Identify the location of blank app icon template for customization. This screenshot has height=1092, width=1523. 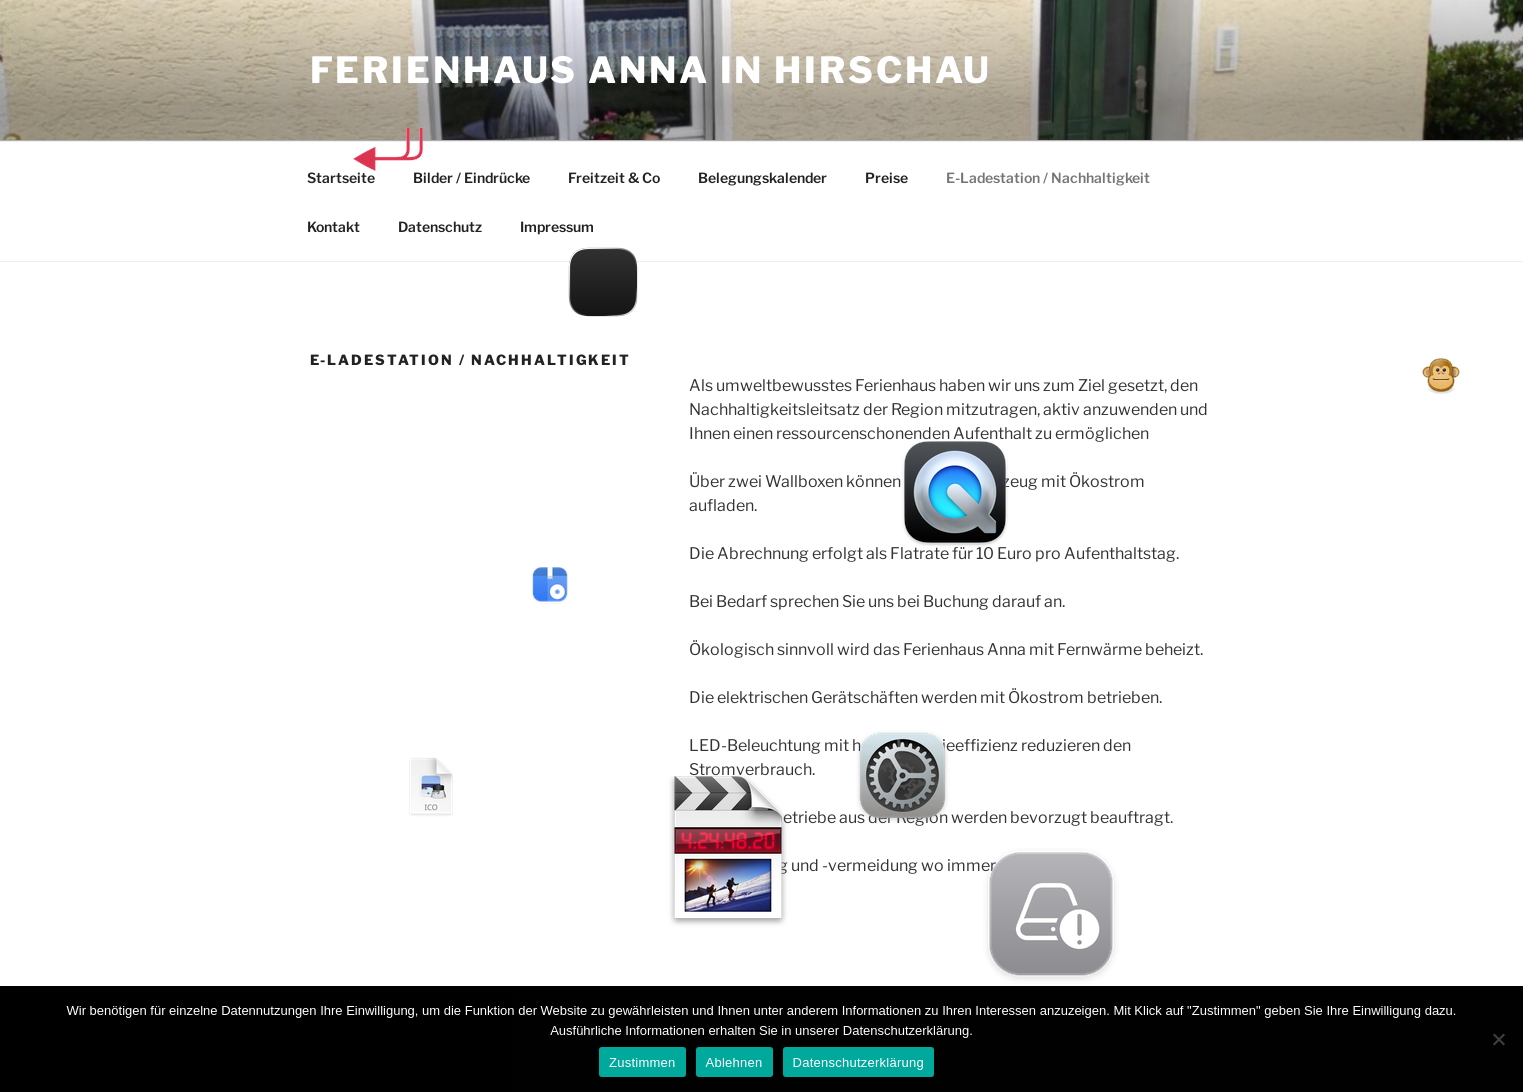
(603, 282).